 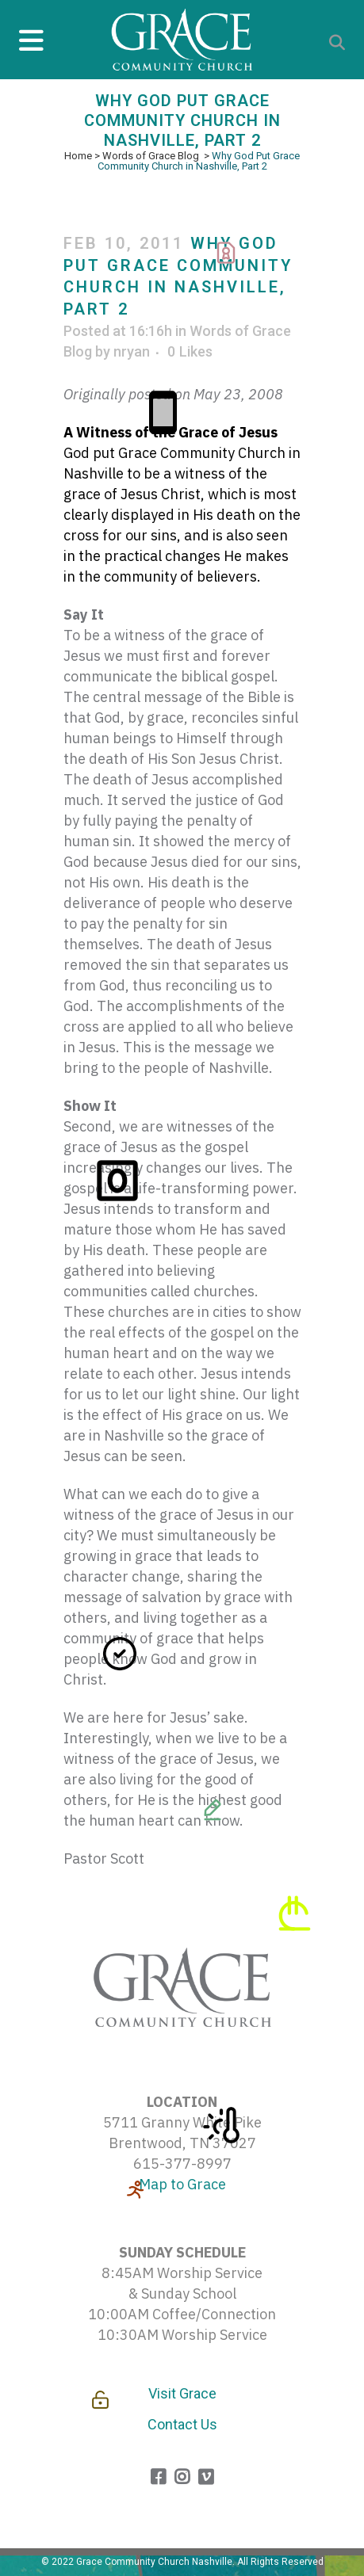 What do you see at coordinates (117, 1181) in the screenshot?
I see `indicates zero items or count` at bounding box center [117, 1181].